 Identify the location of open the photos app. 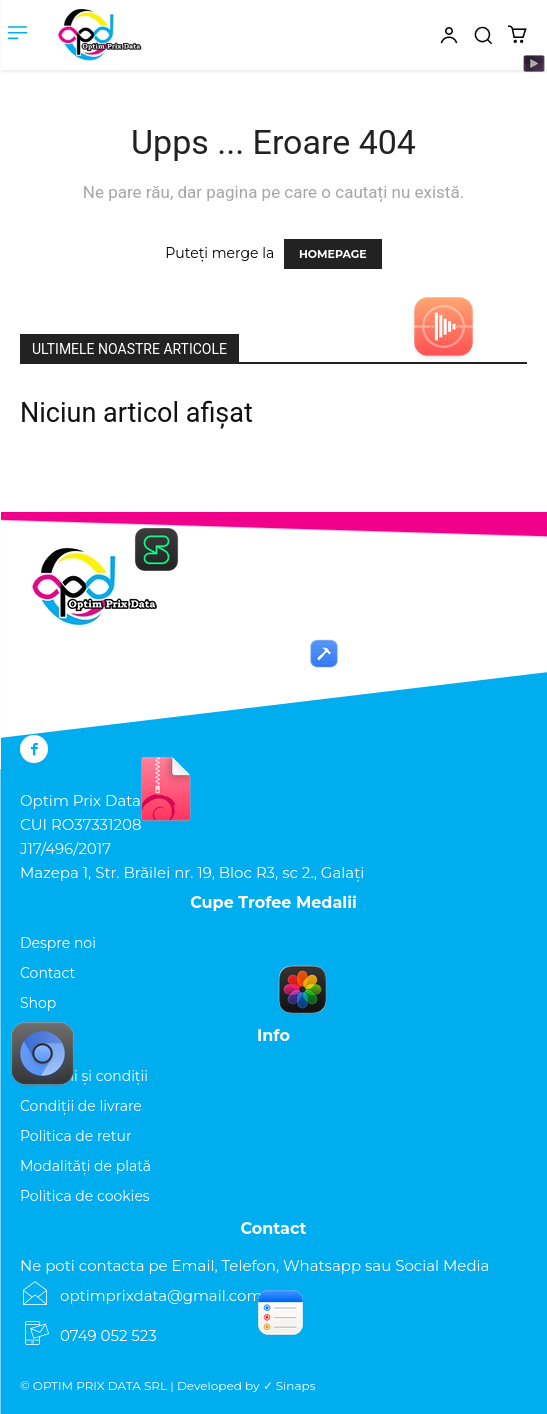
(302, 989).